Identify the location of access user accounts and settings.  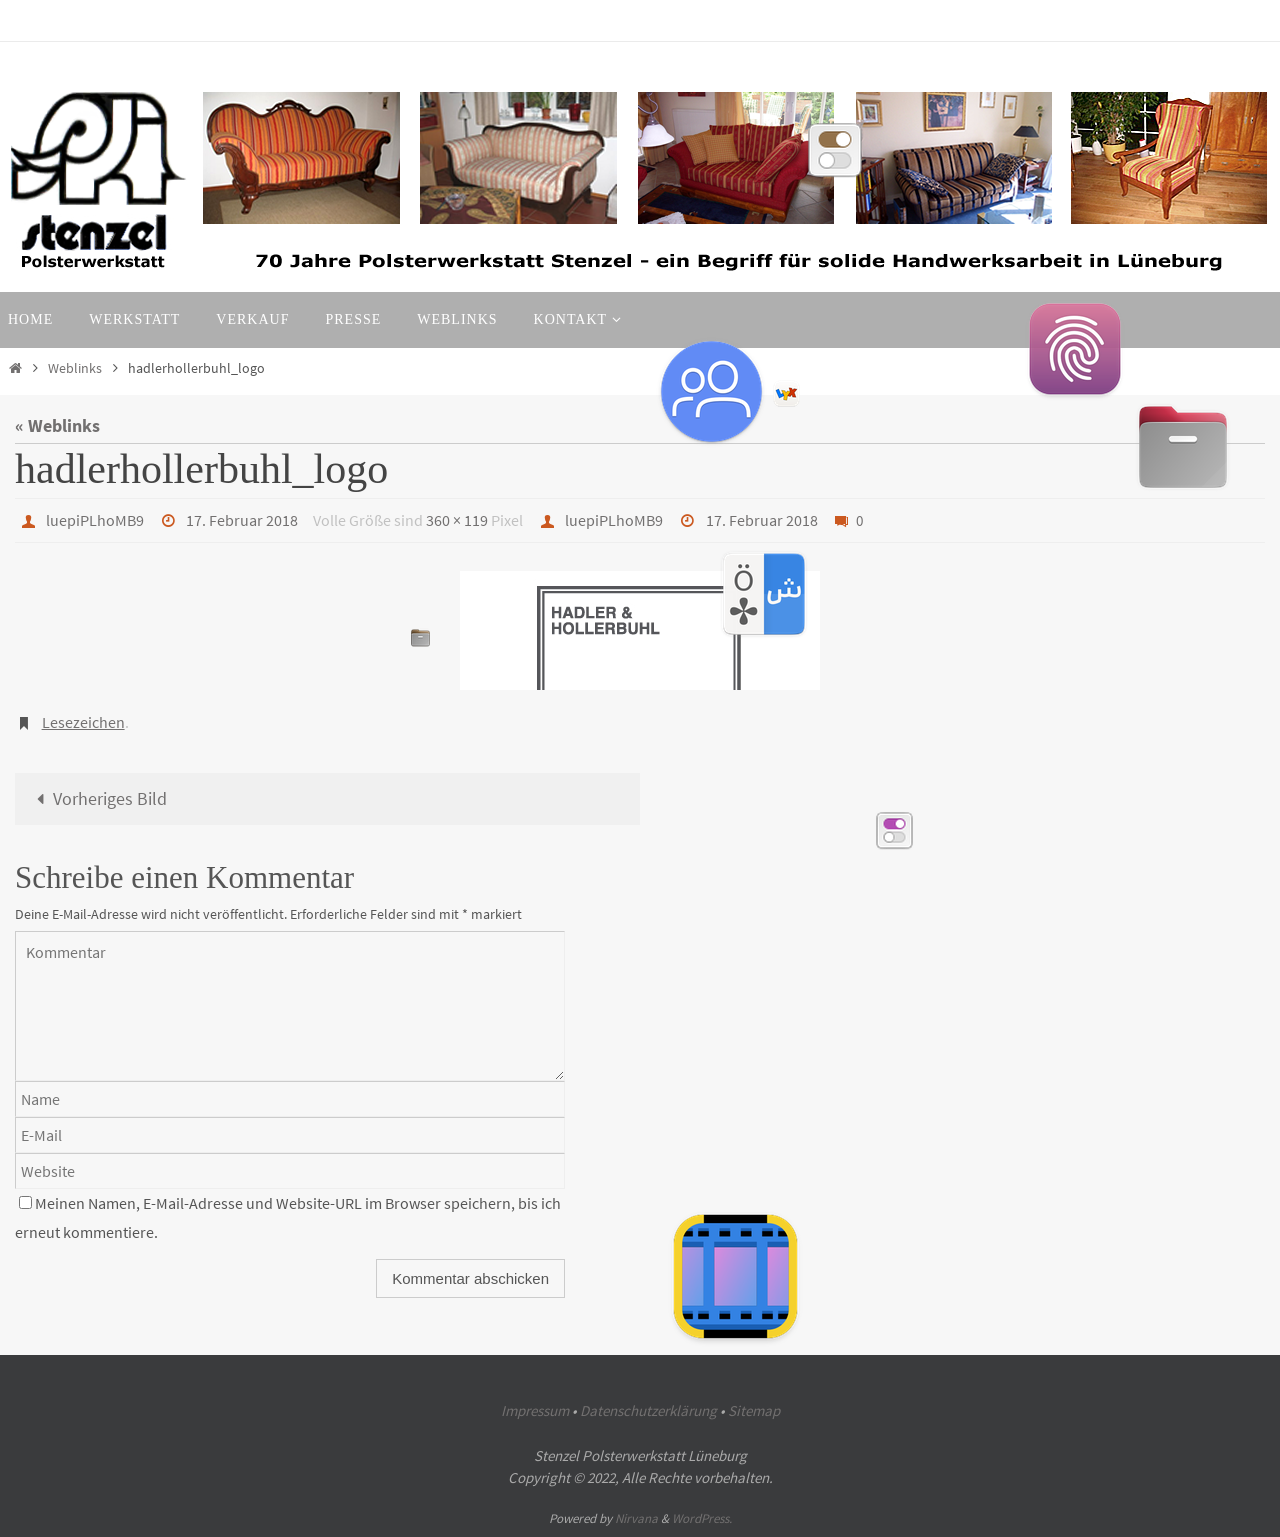
(711, 391).